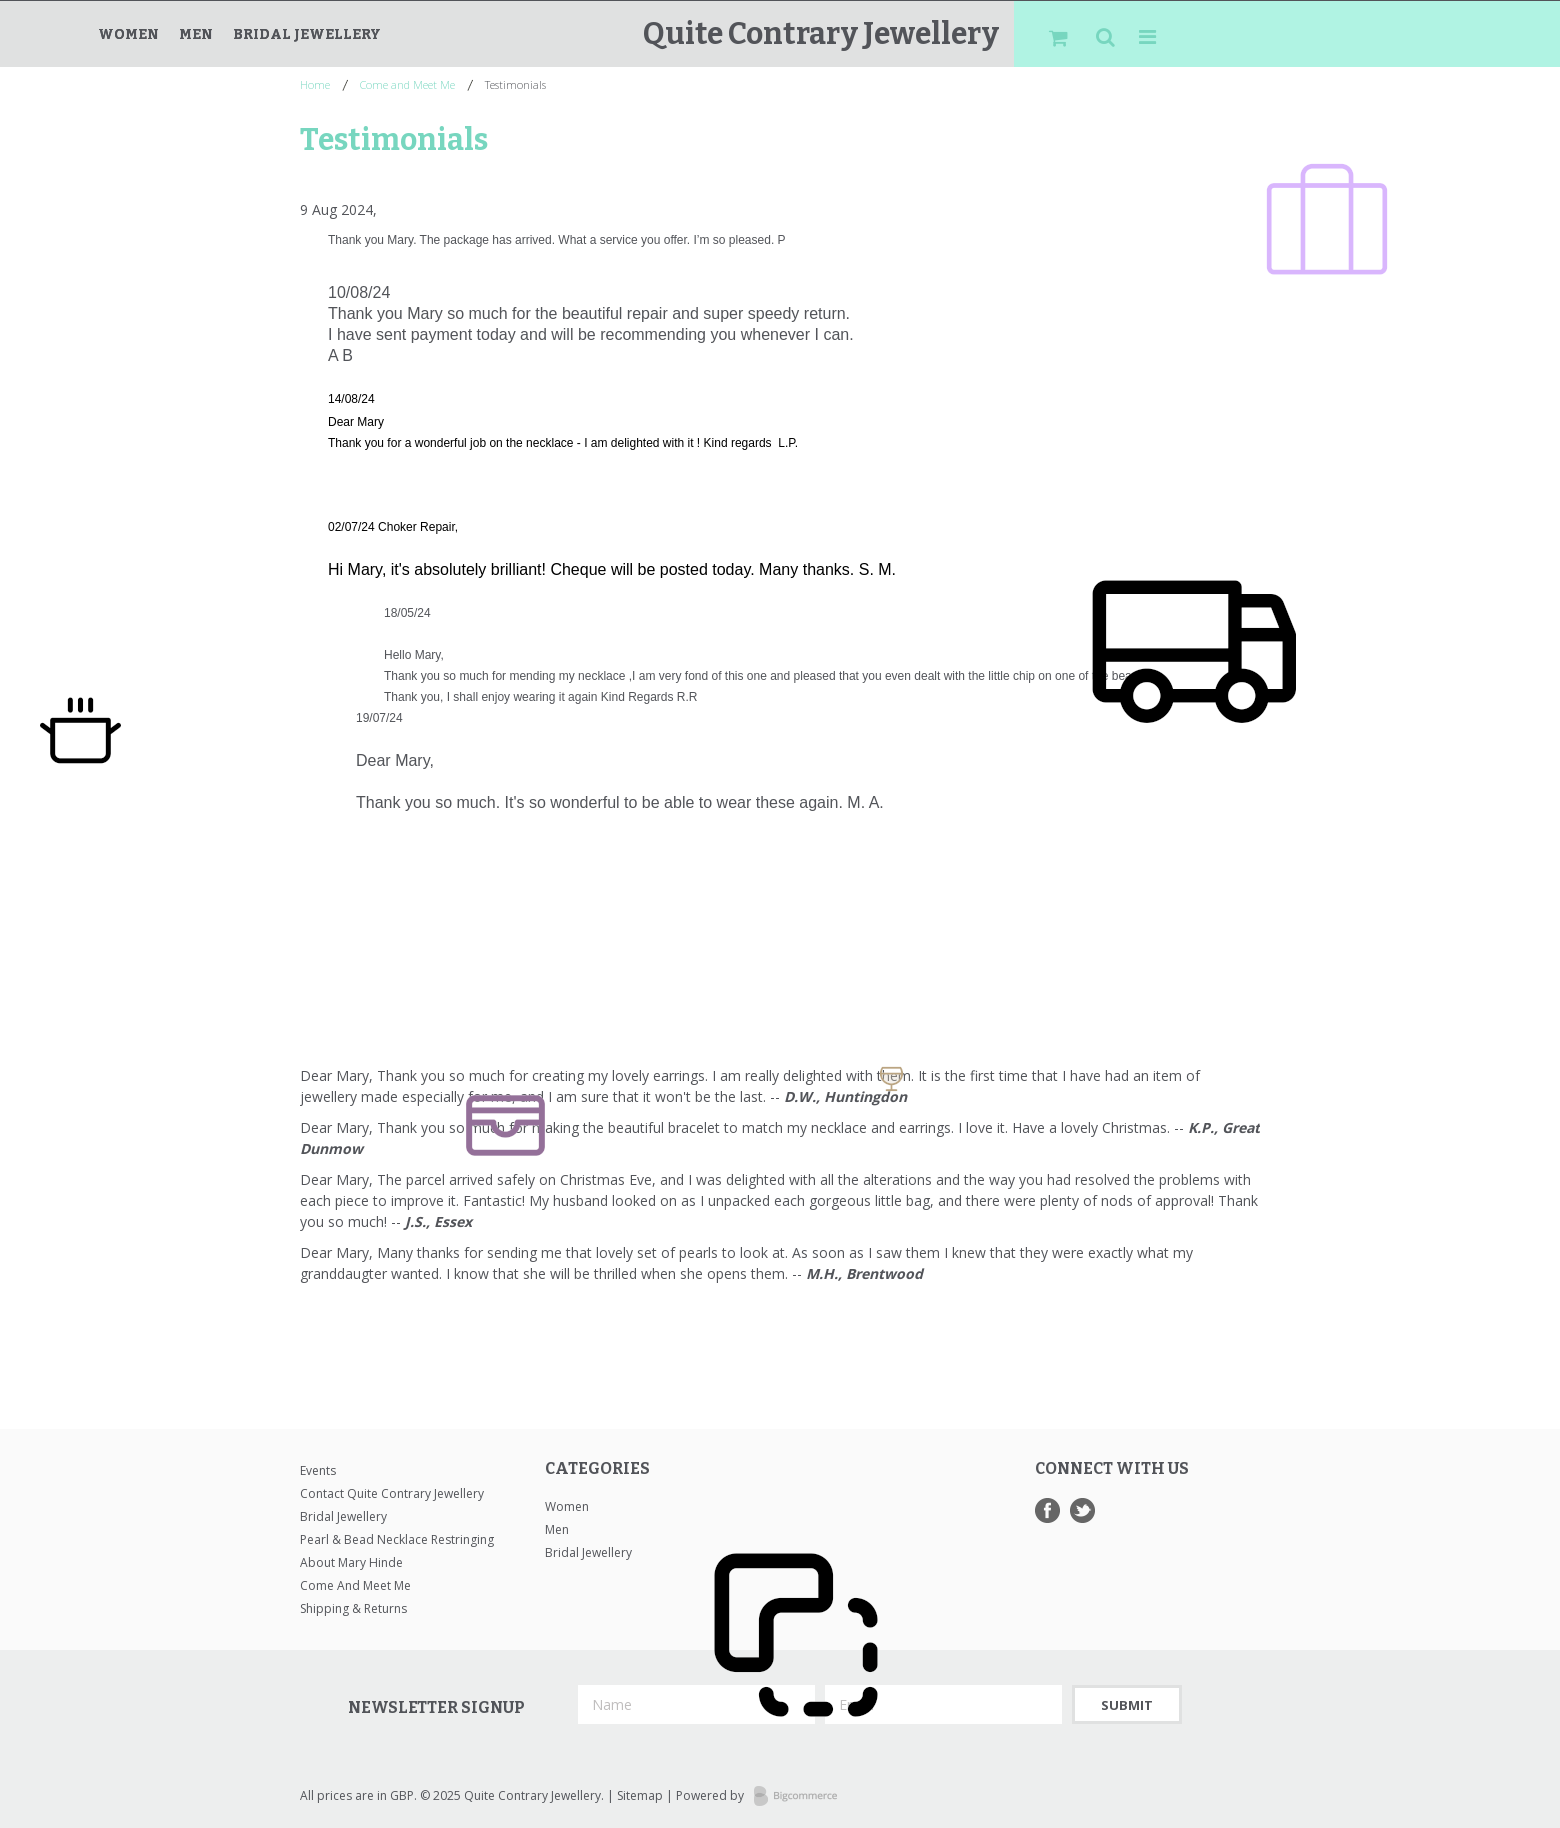 This screenshot has height=1828, width=1560. What do you see at coordinates (505, 1125) in the screenshot?
I see `access your wallet or saved payment methods` at bounding box center [505, 1125].